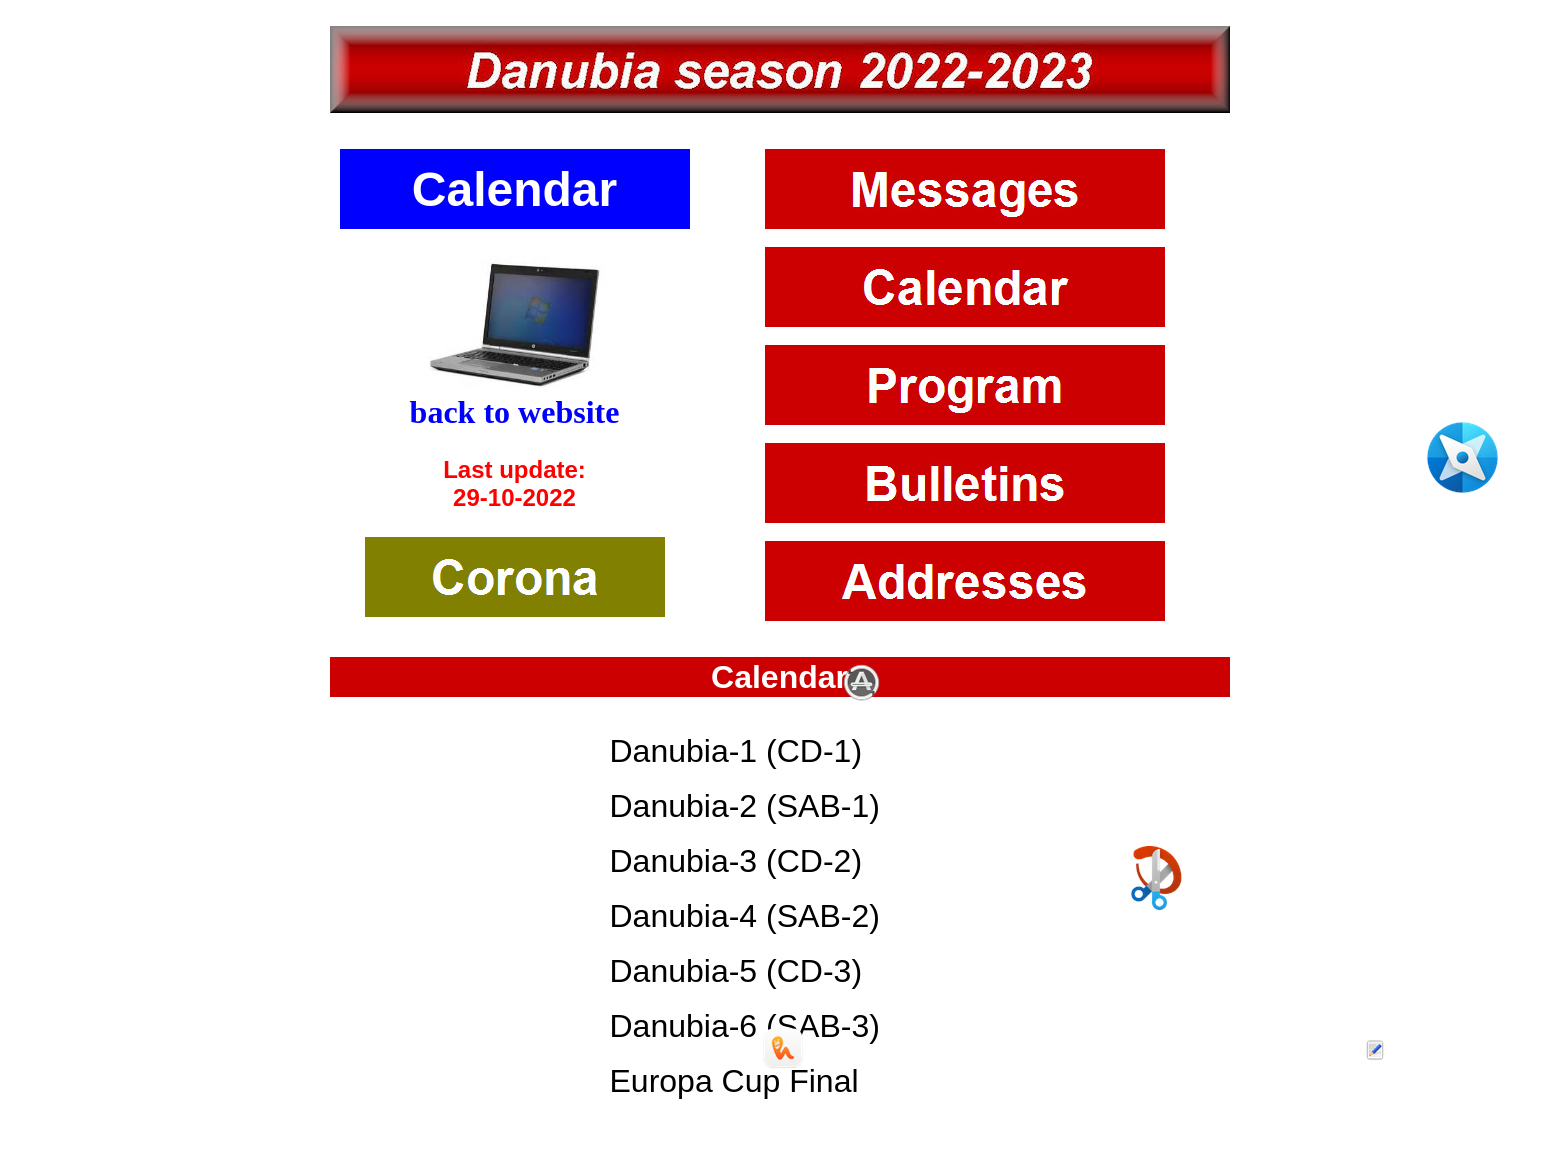 This screenshot has height=1162, width=1559. I want to click on open text editor application, so click(1375, 1050).